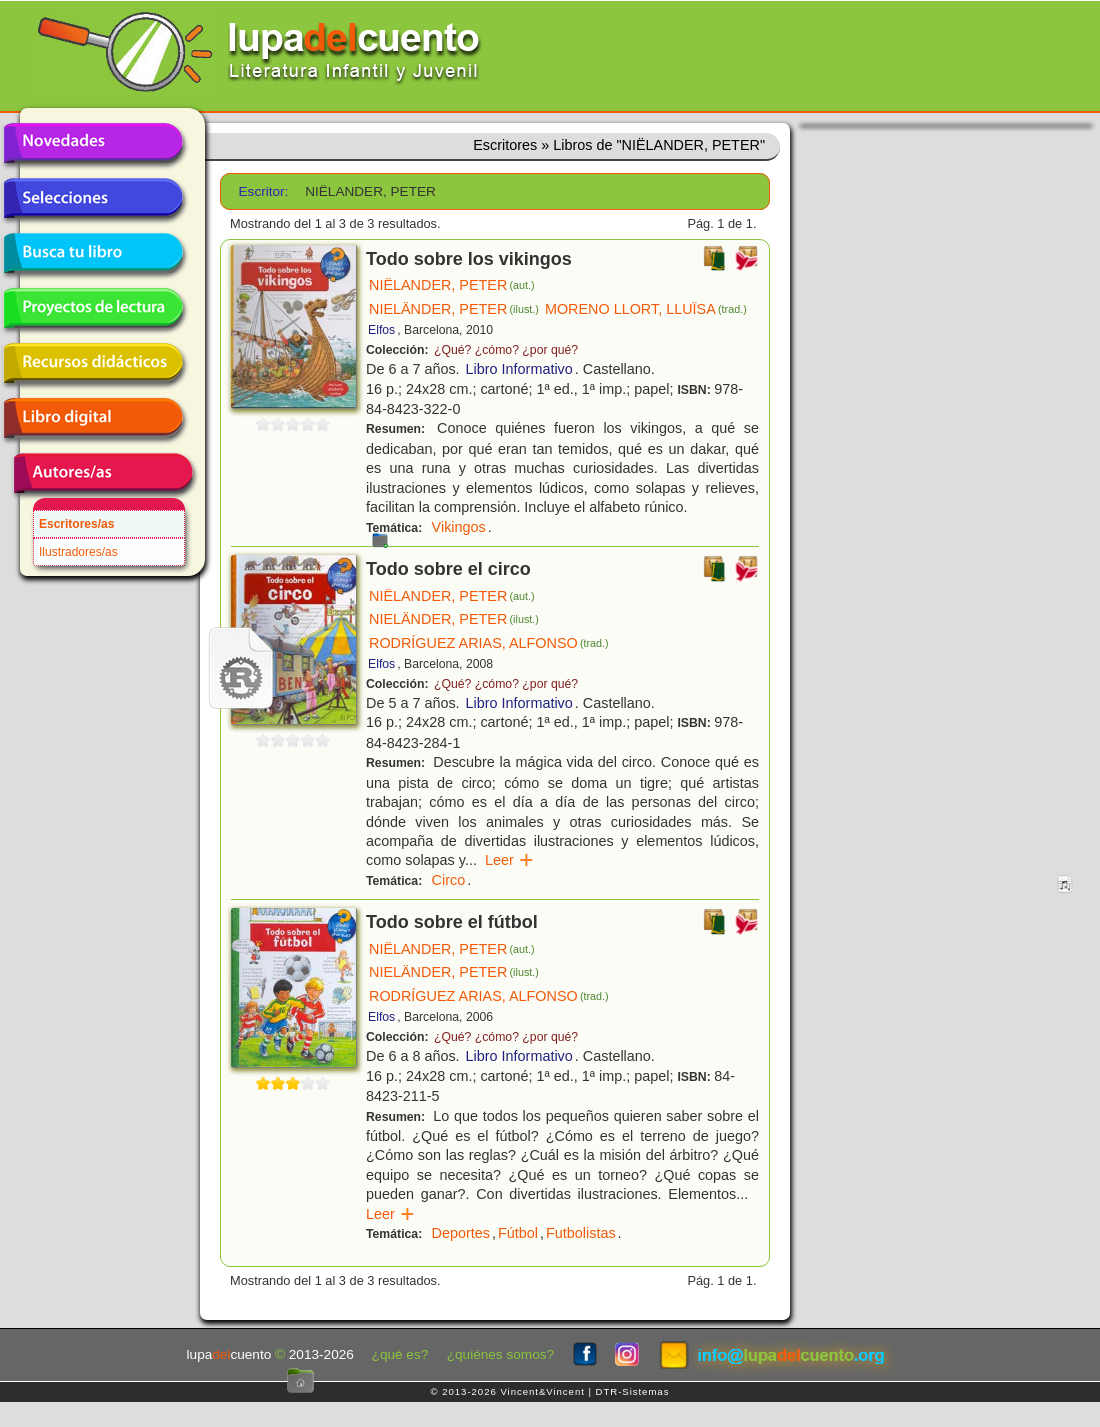  I want to click on a rust programming language source file, so click(241, 668).